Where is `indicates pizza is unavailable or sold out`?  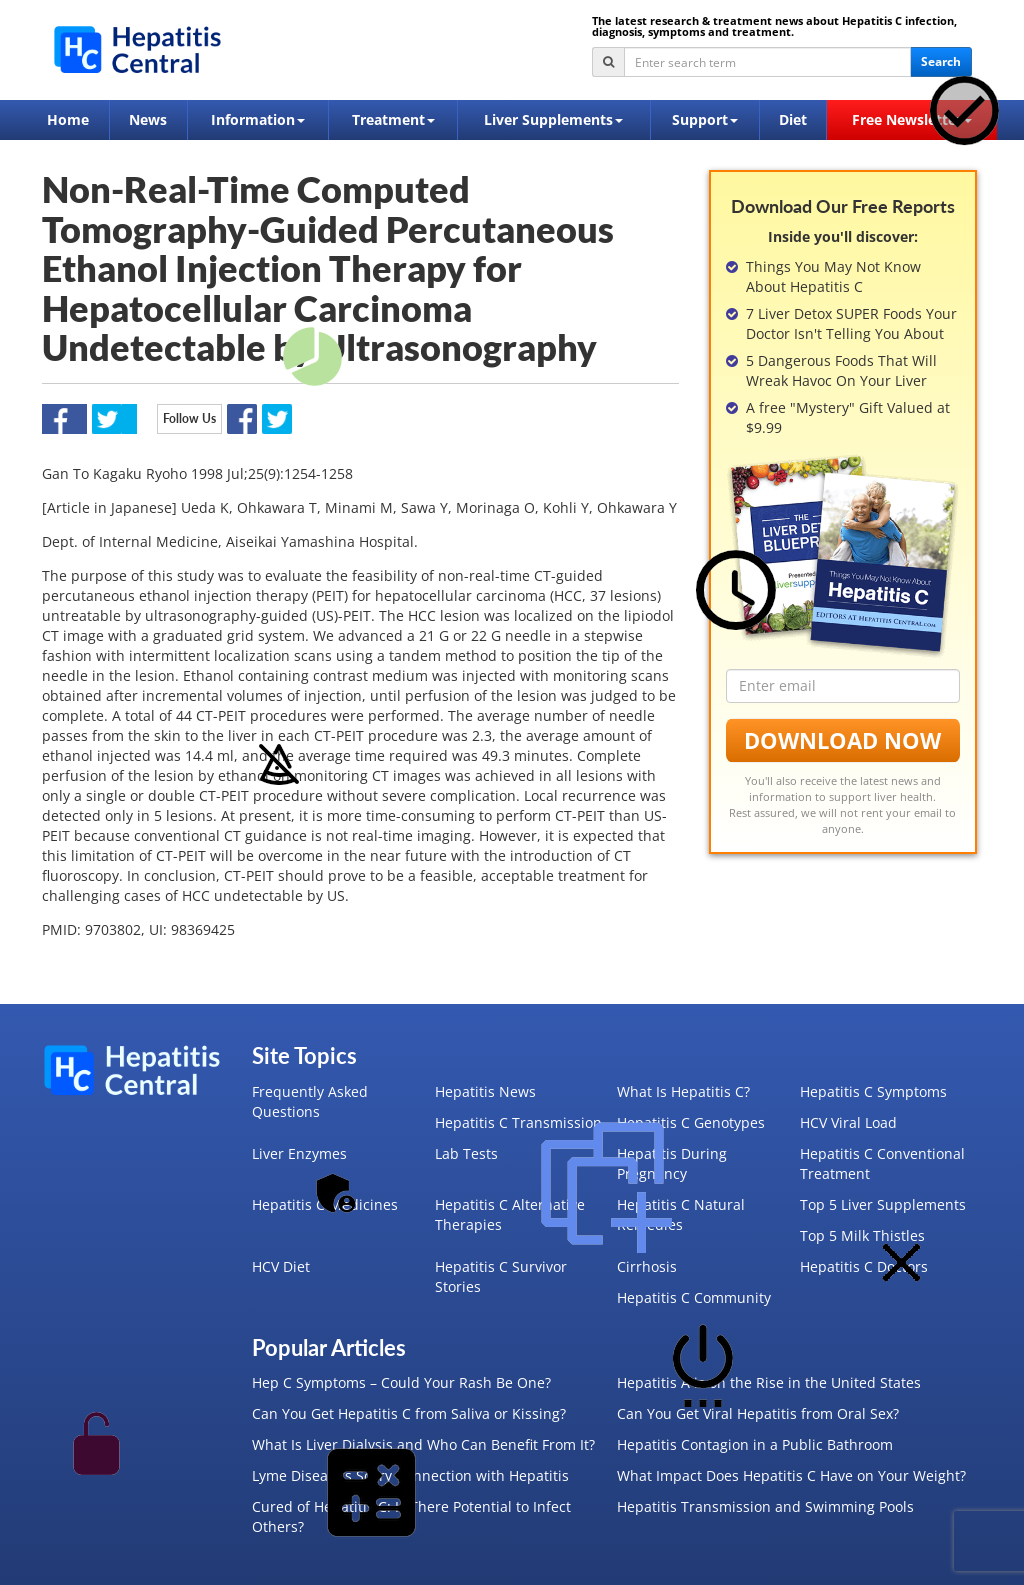
indicates pizza is unavailable or sold out is located at coordinates (279, 764).